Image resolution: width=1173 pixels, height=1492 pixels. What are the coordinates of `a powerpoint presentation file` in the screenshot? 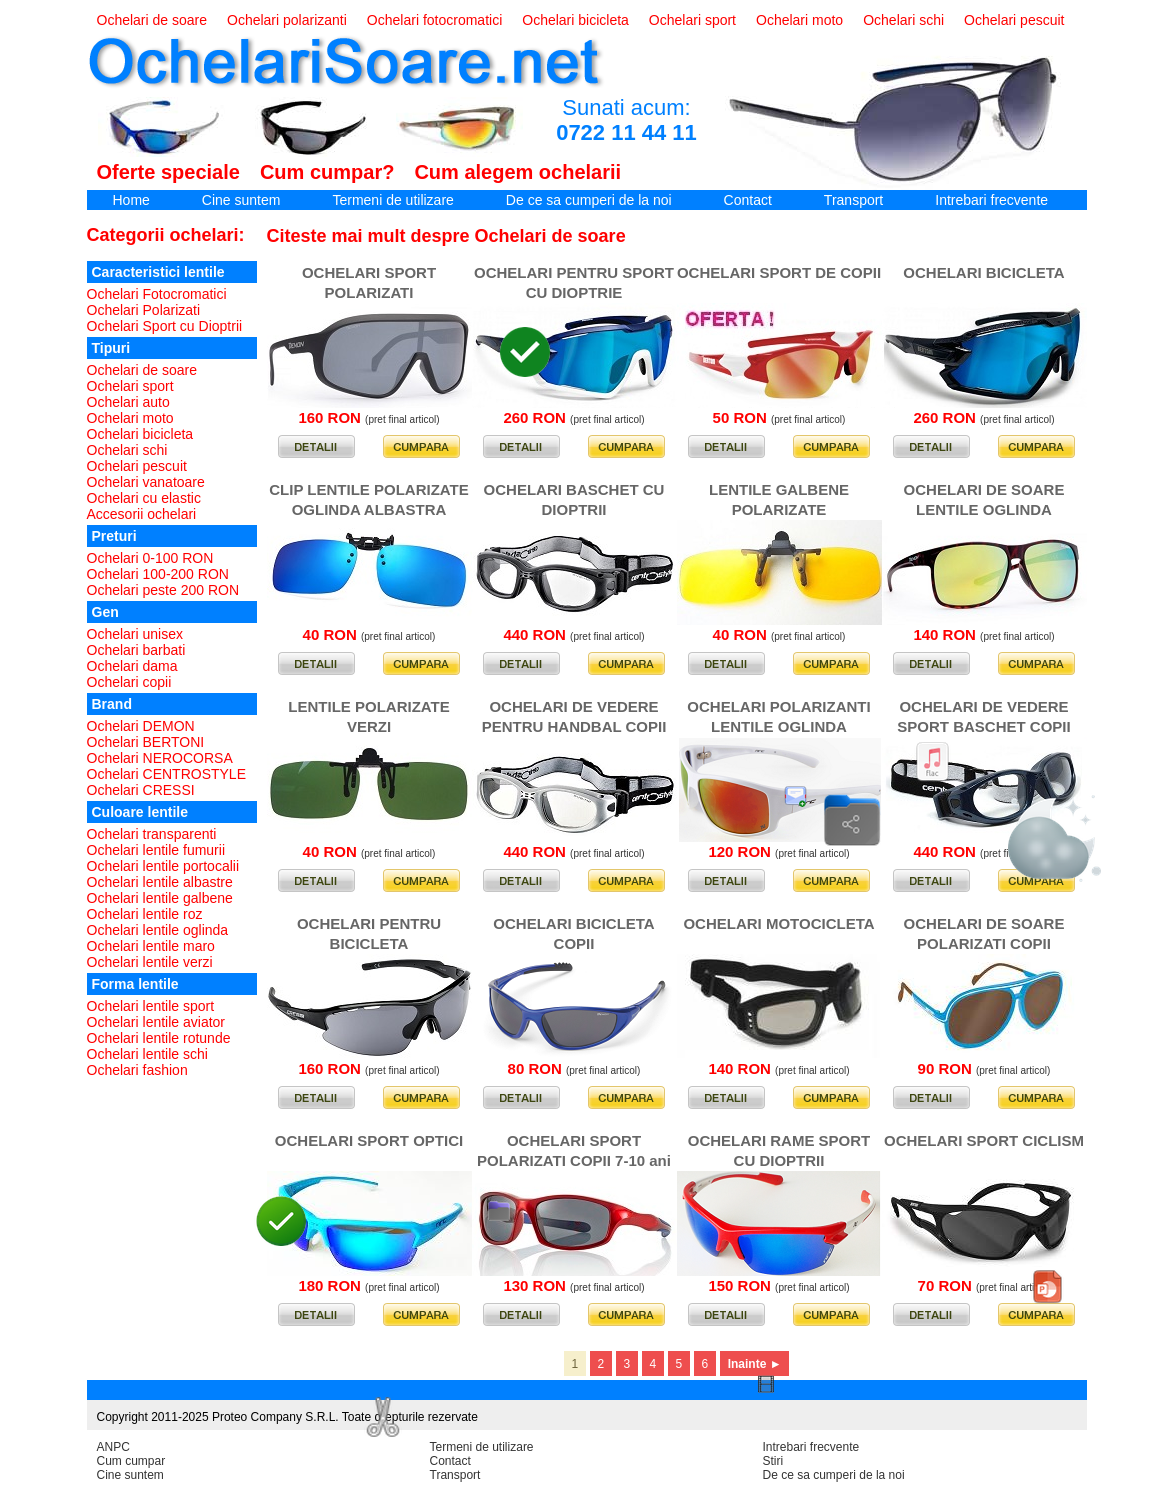 It's located at (1047, 1286).